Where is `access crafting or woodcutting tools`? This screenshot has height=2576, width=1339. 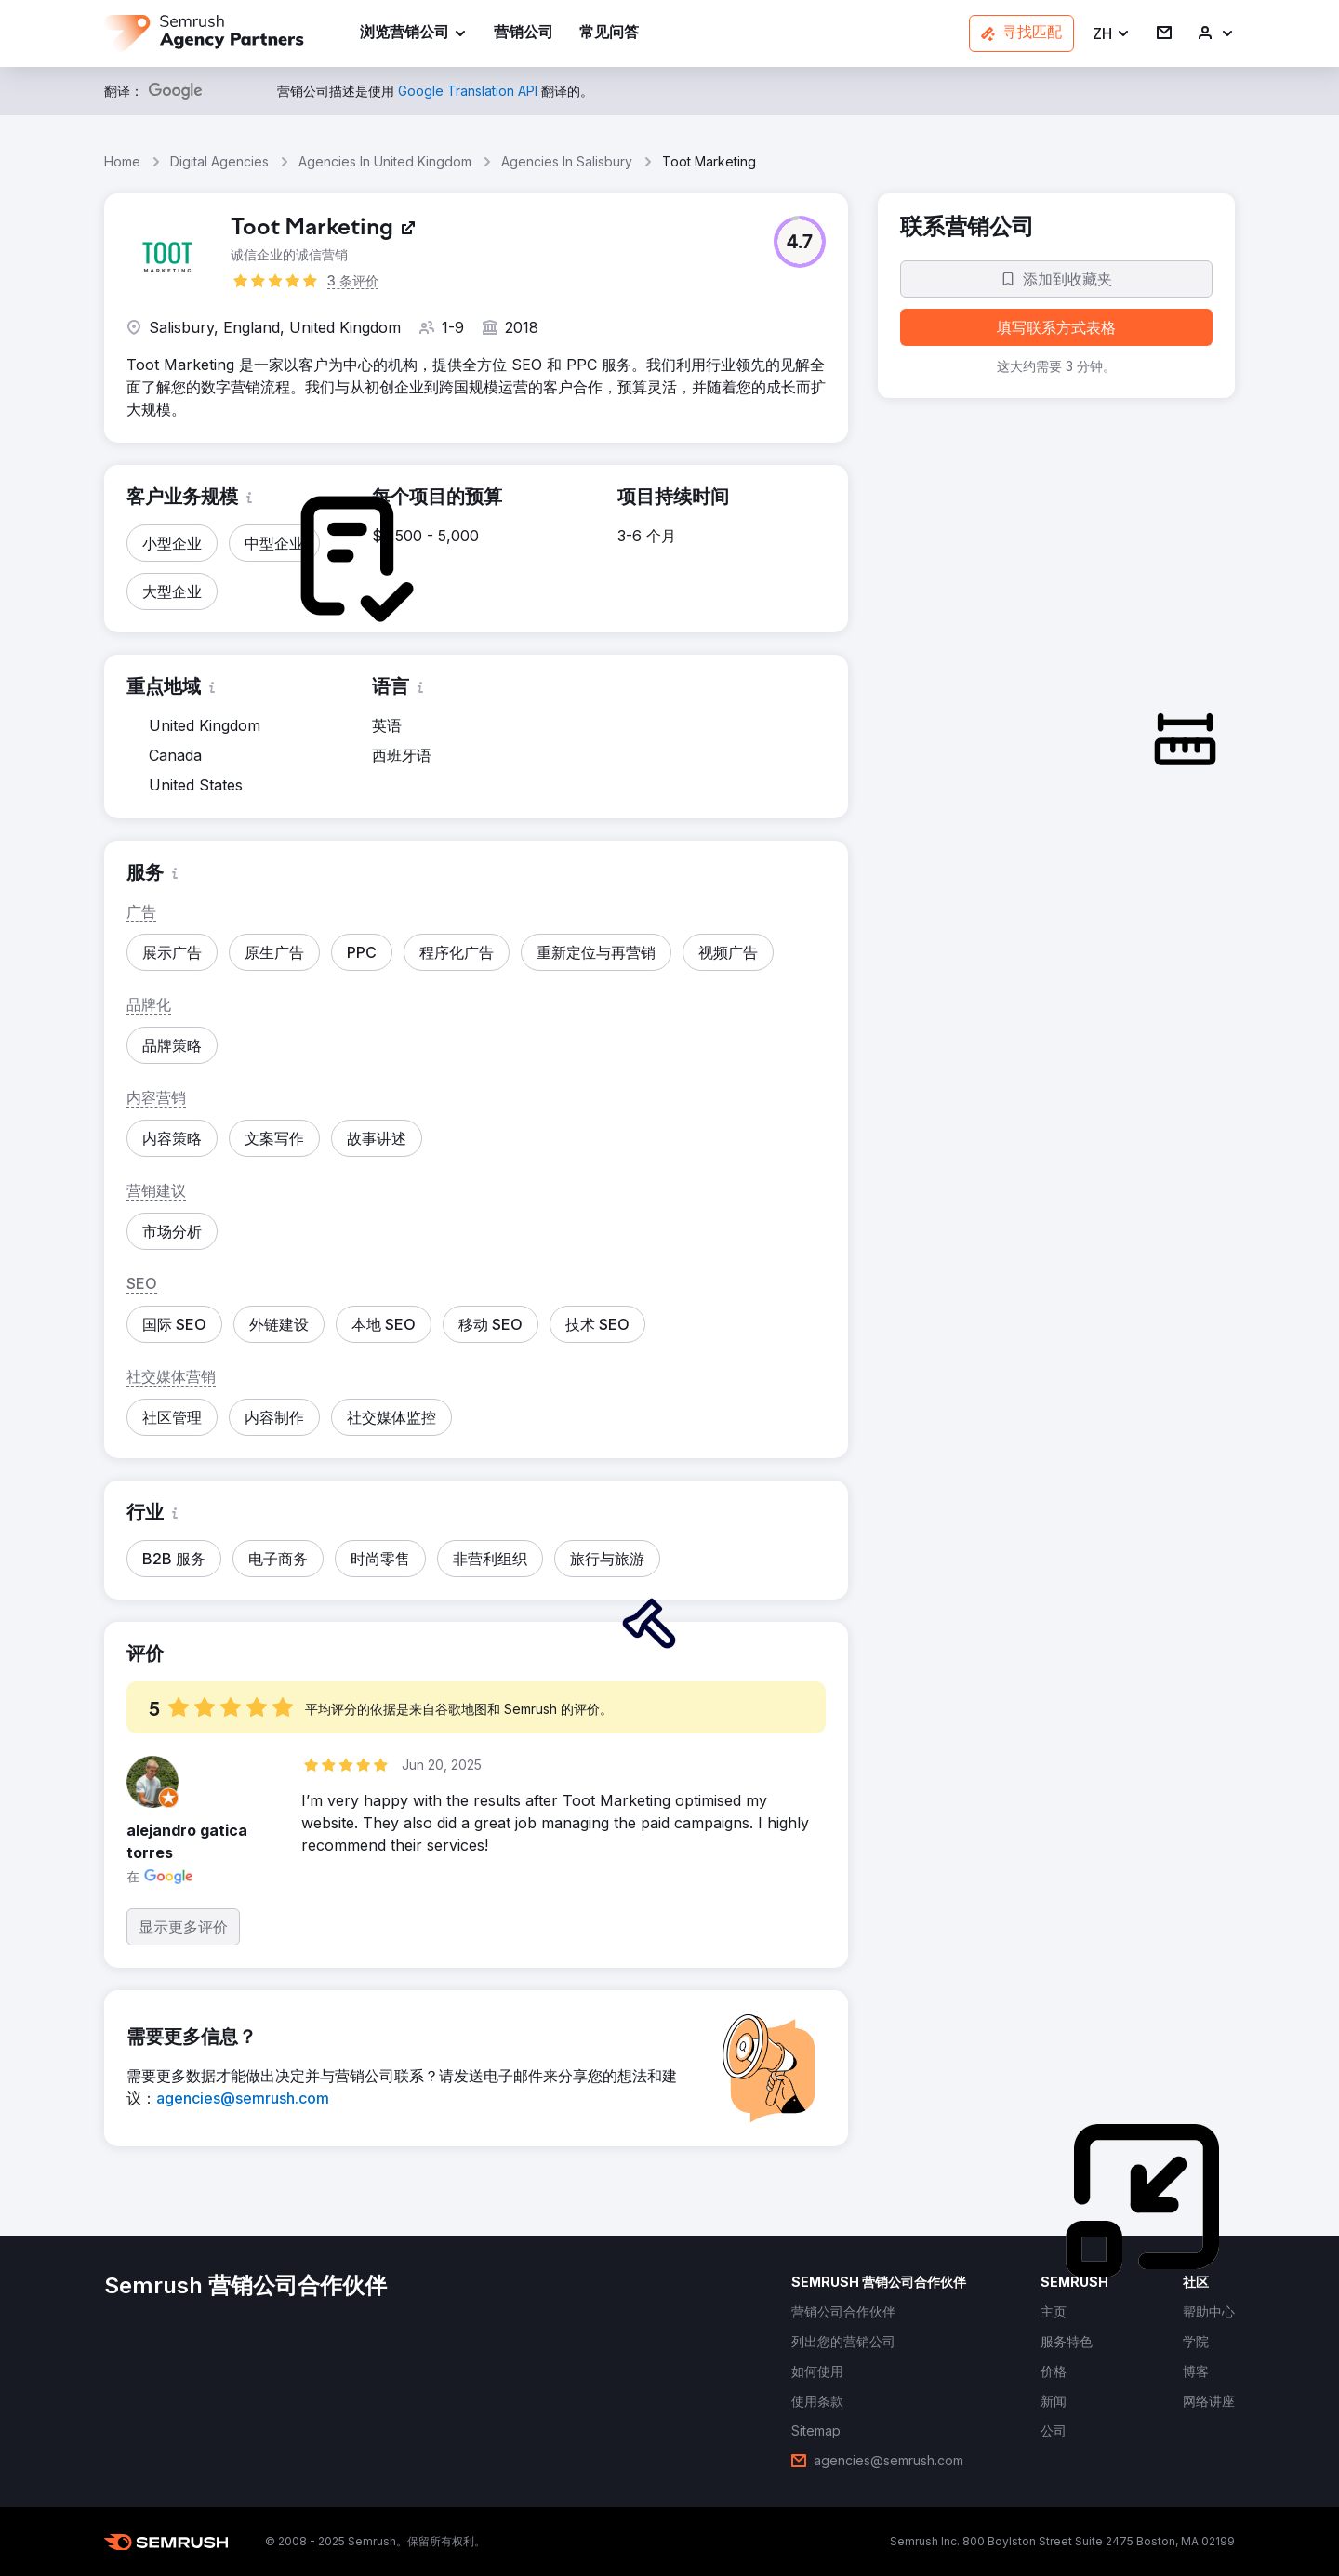 access crafting or woodcutting tools is located at coordinates (649, 1625).